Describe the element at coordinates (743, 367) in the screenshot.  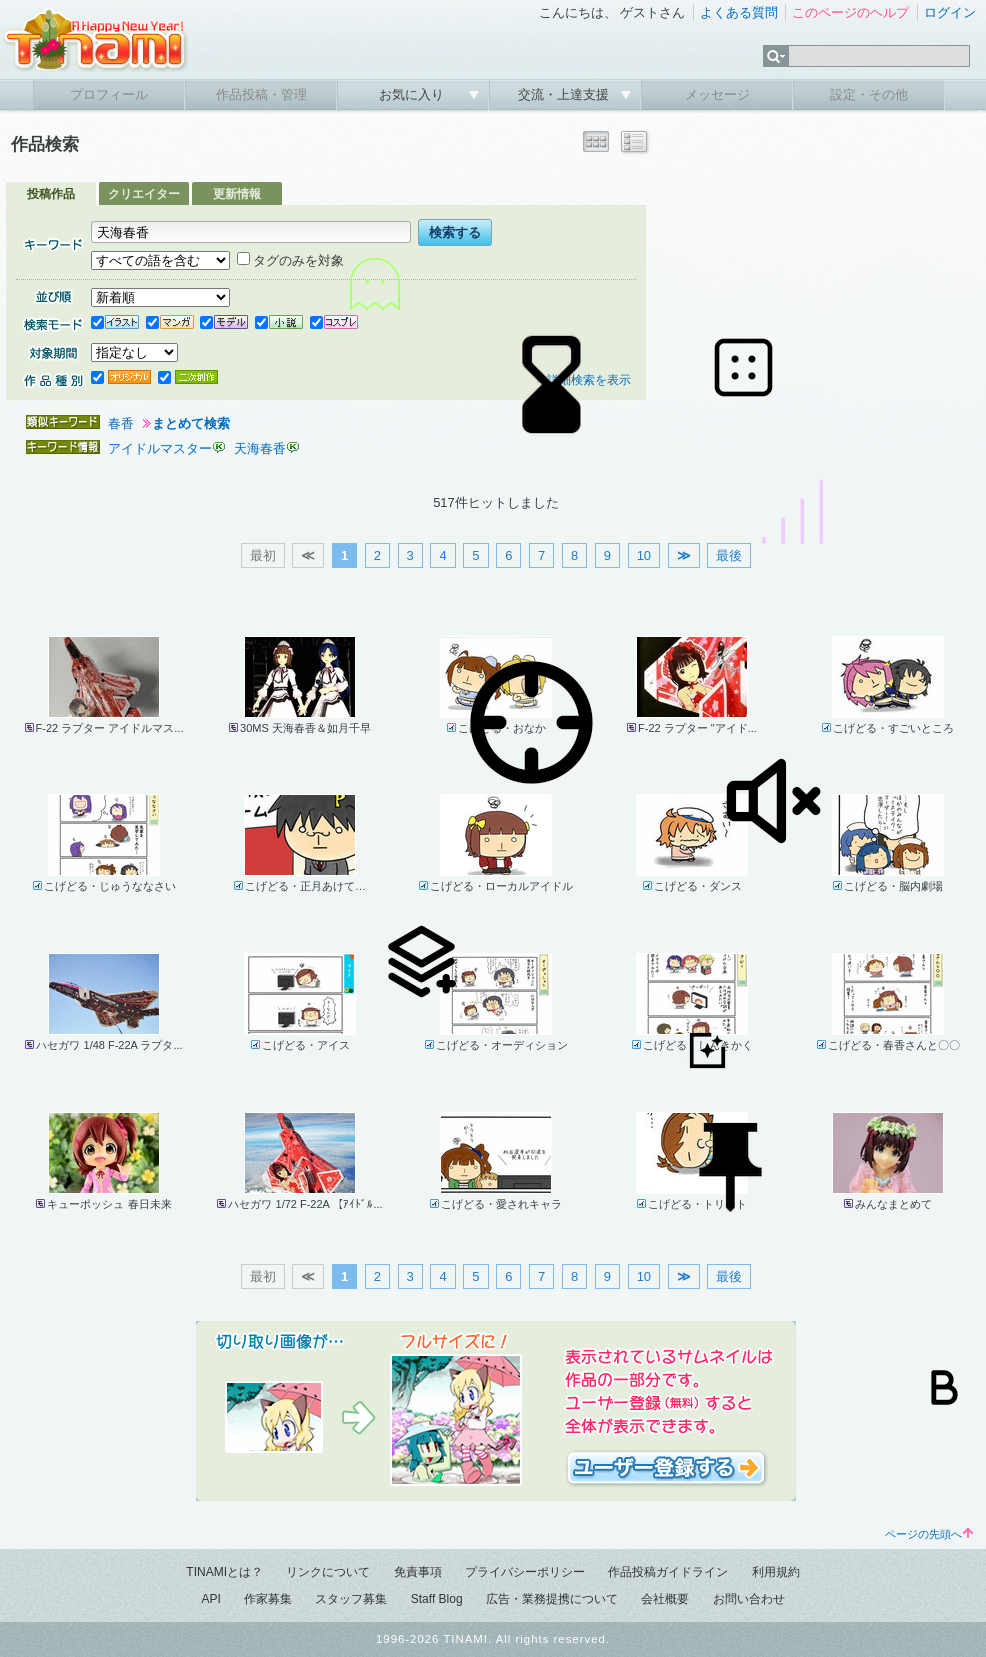
I see `roll or randomize with a value of four` at that location.